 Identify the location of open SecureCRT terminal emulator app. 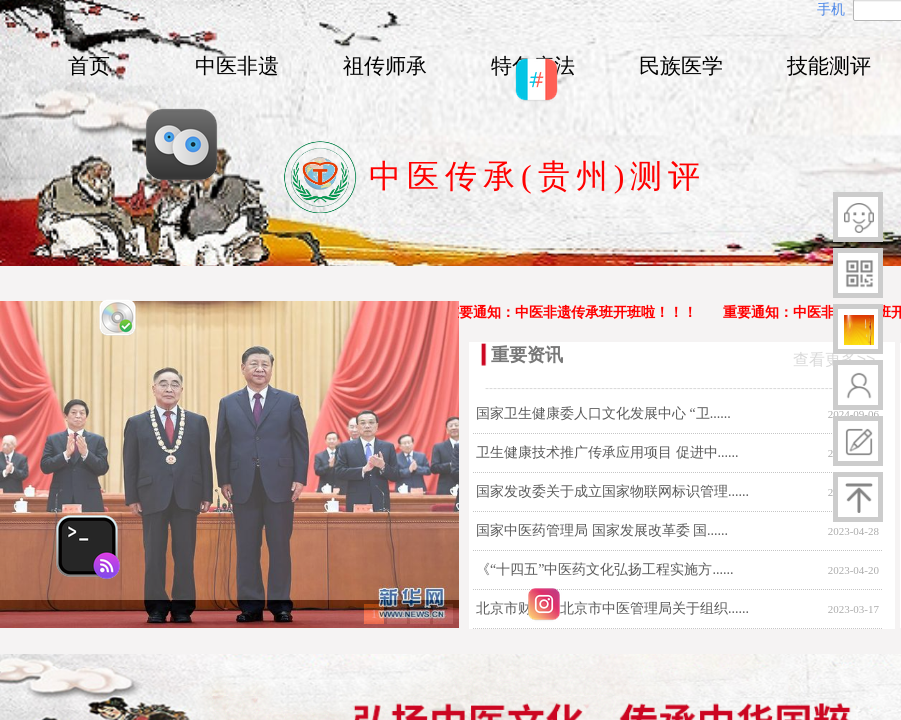
(87, 546).